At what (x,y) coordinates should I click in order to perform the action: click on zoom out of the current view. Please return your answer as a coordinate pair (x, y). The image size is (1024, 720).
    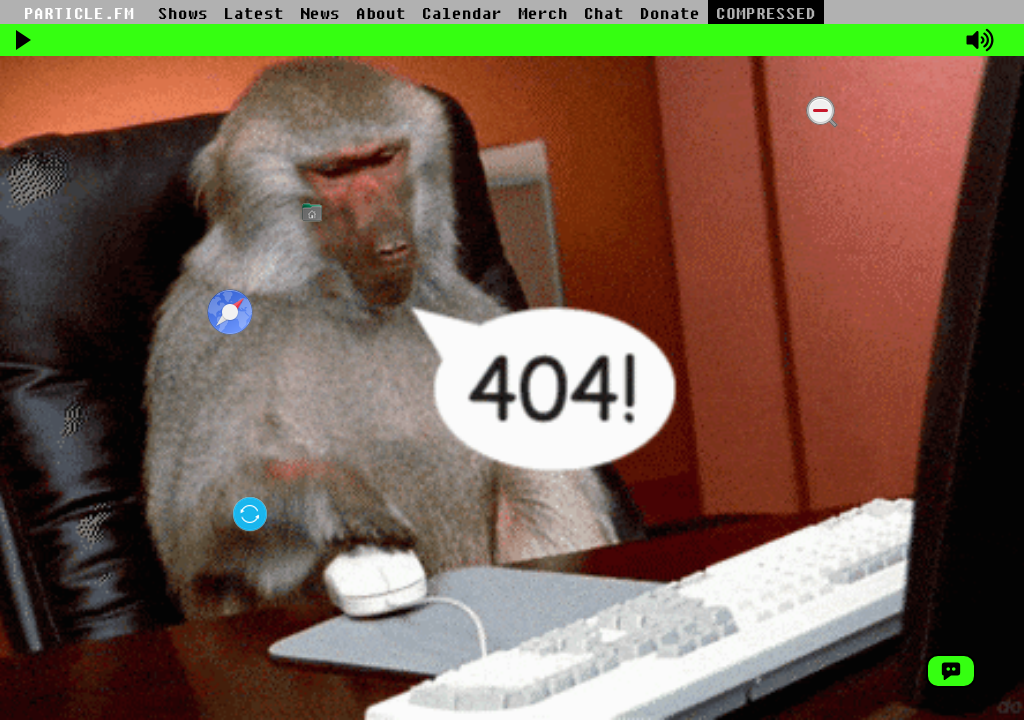
    Looking at the image, I should click on (822, 112).